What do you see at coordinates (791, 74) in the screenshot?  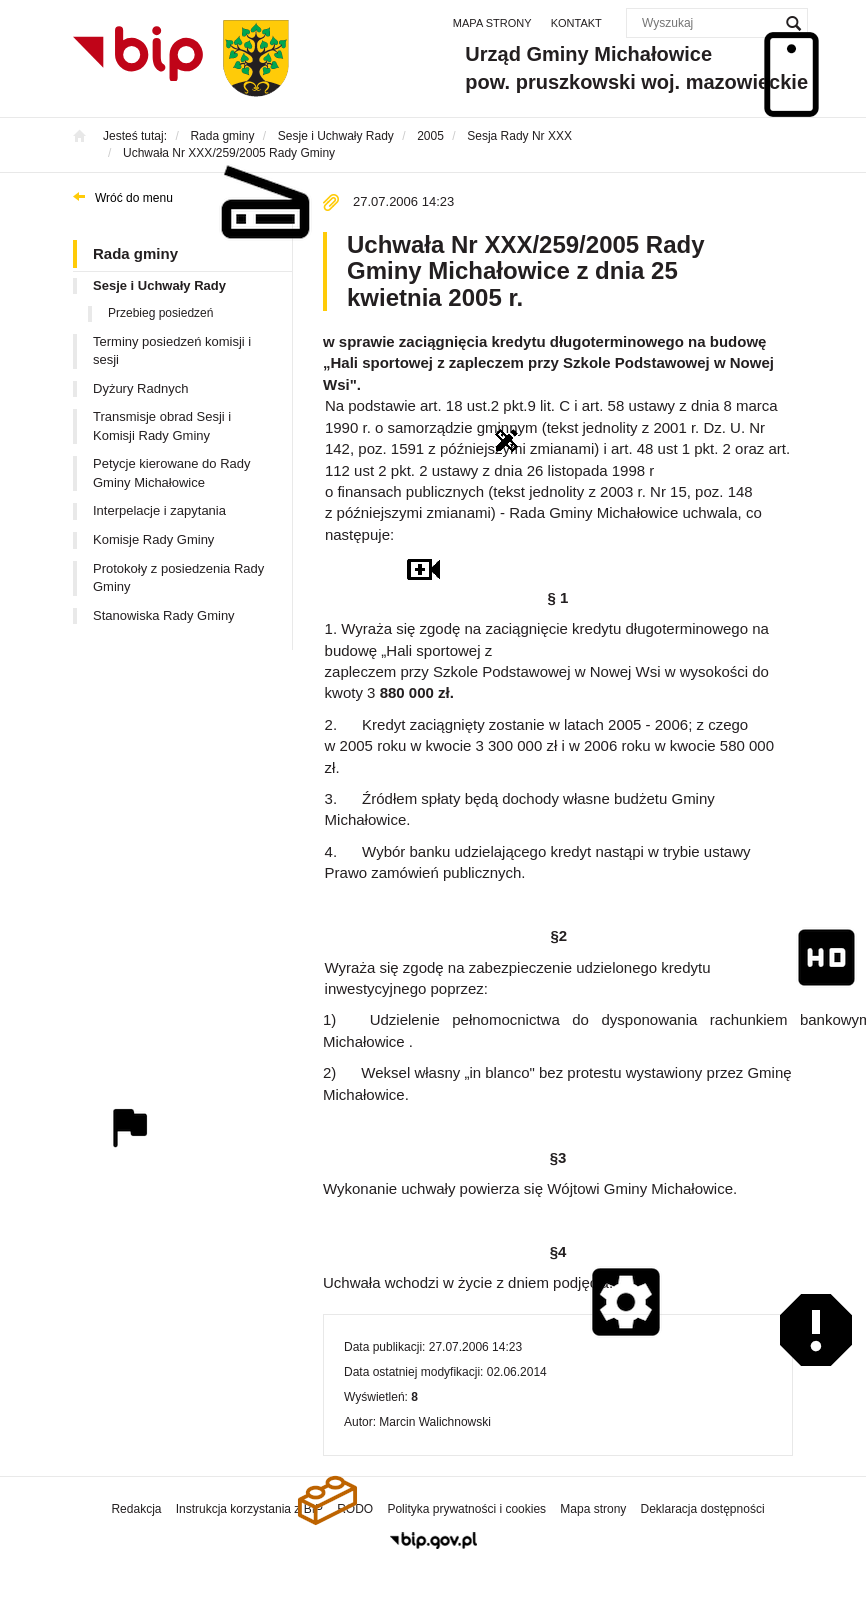 I see `access device camera settings` at bounding box center [791, 74].